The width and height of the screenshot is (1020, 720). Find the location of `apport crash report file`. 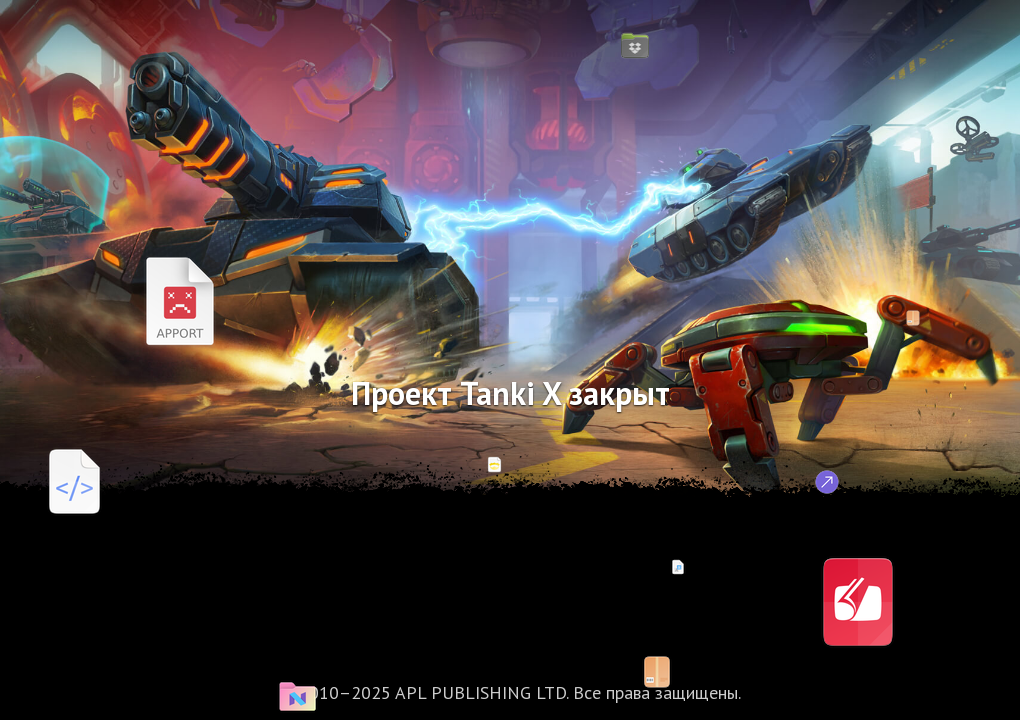

apport crash report file is located at coordinates (180, 303).